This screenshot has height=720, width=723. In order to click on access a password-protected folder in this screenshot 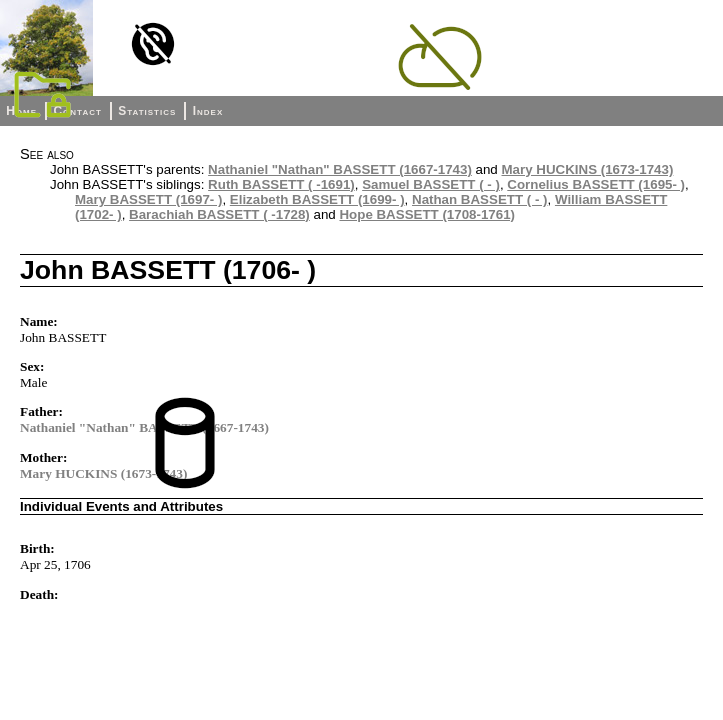, I will do `click(42, 93)`.